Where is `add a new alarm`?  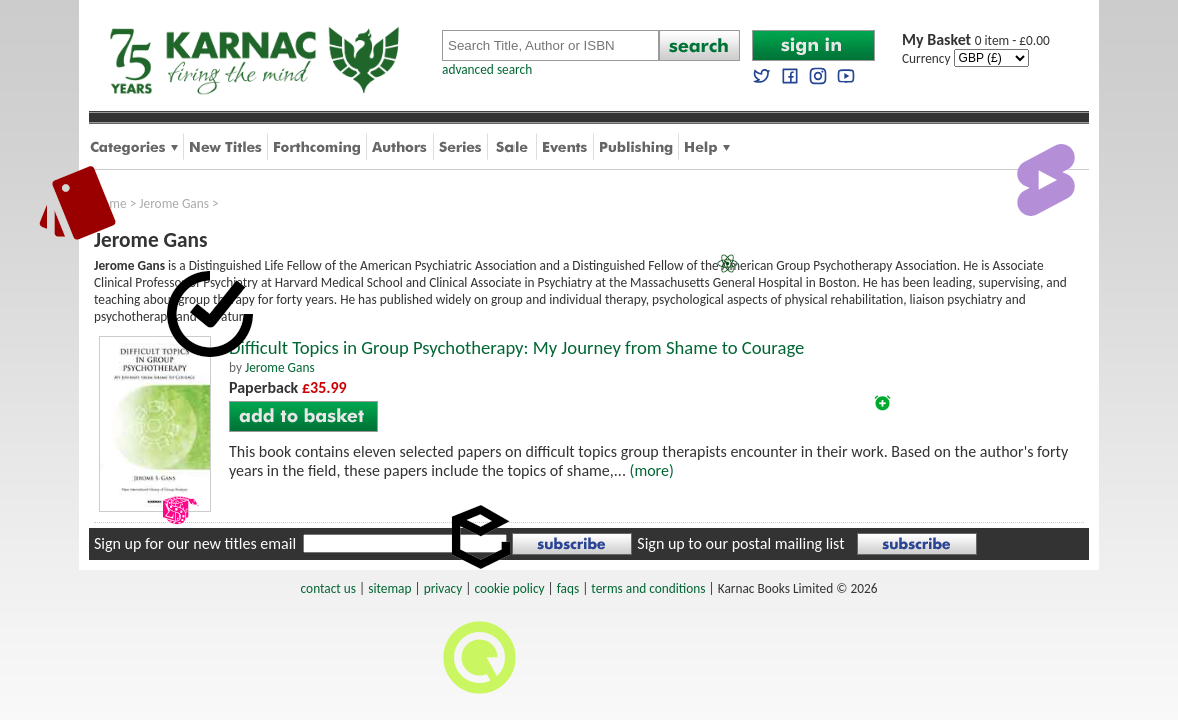 add a new alarm is located at coordinates (882, 402).